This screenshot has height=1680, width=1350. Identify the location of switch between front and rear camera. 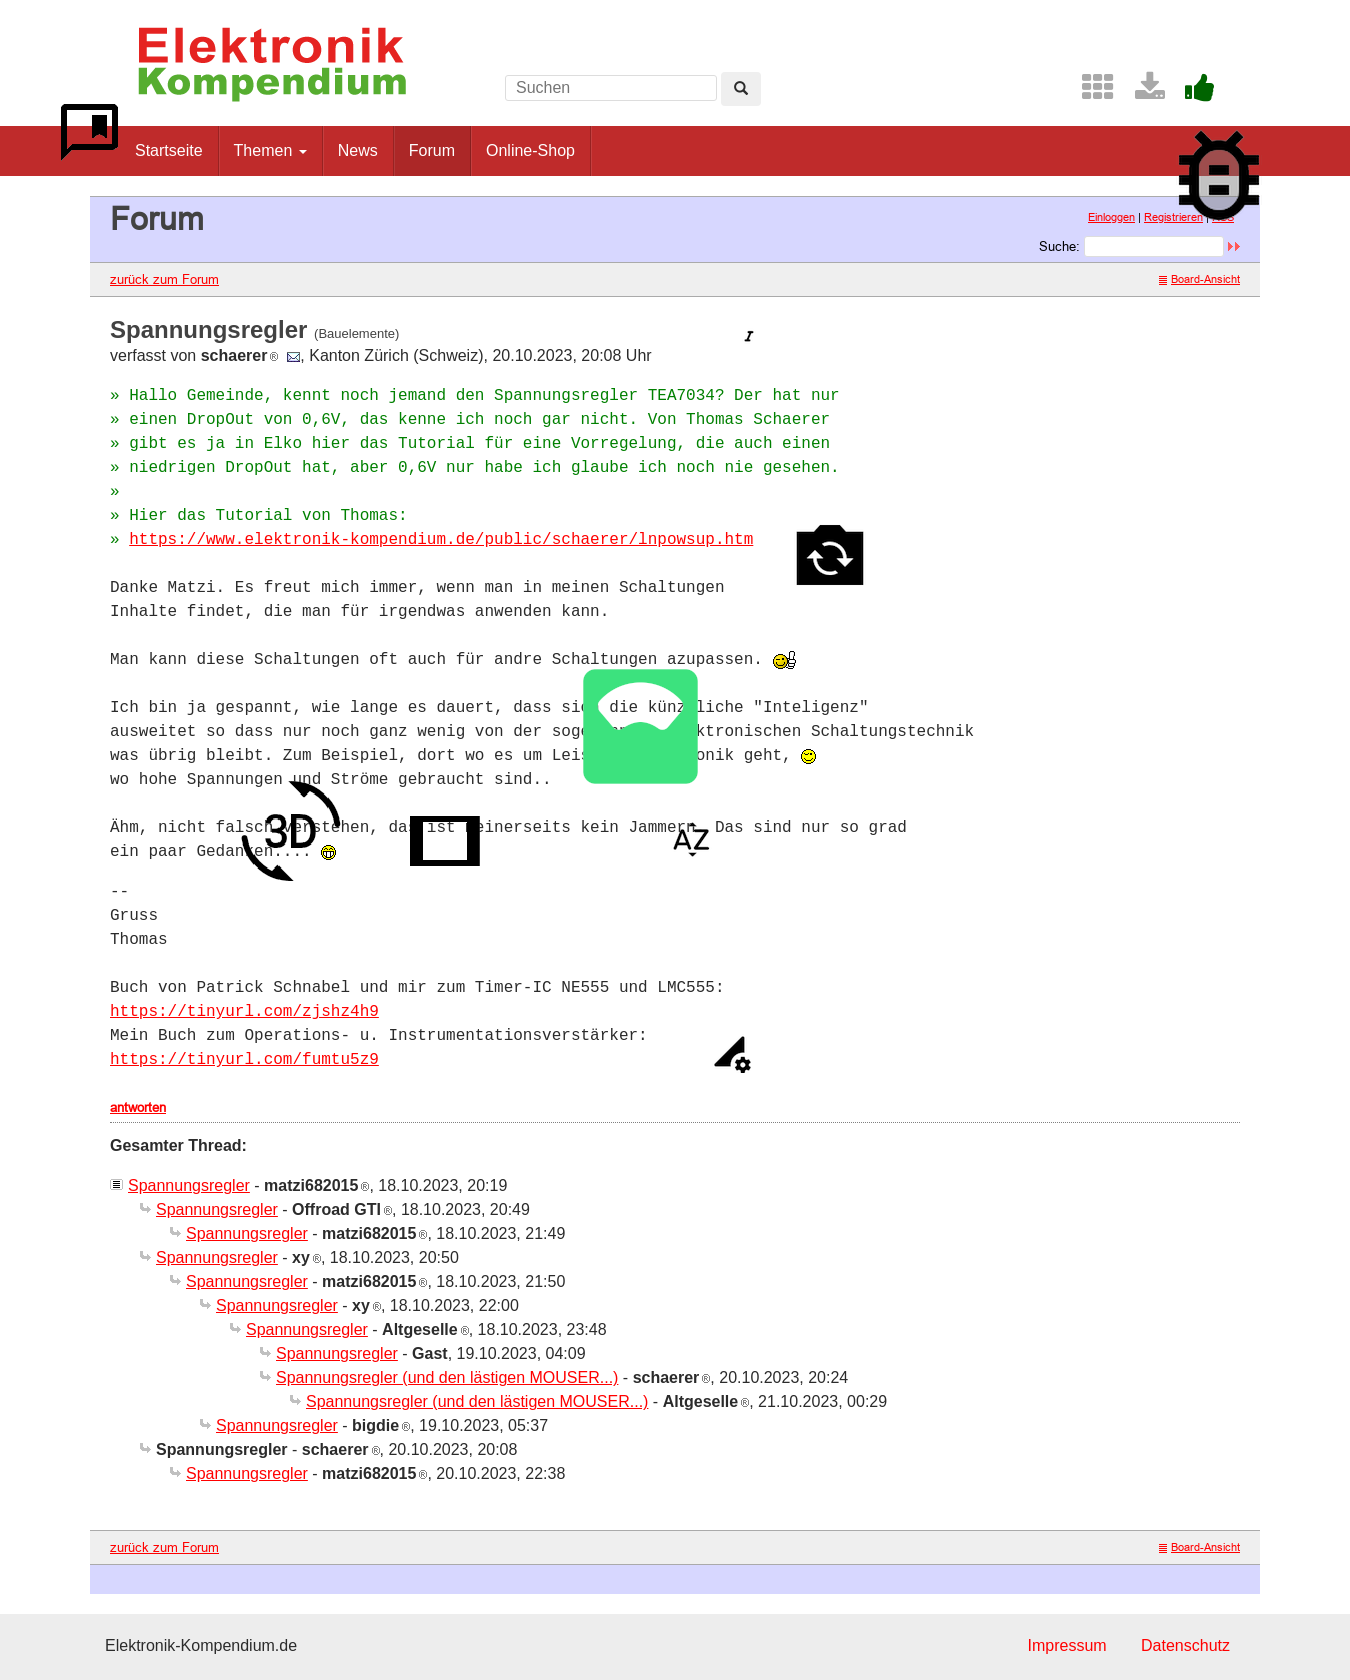
(830, 555).